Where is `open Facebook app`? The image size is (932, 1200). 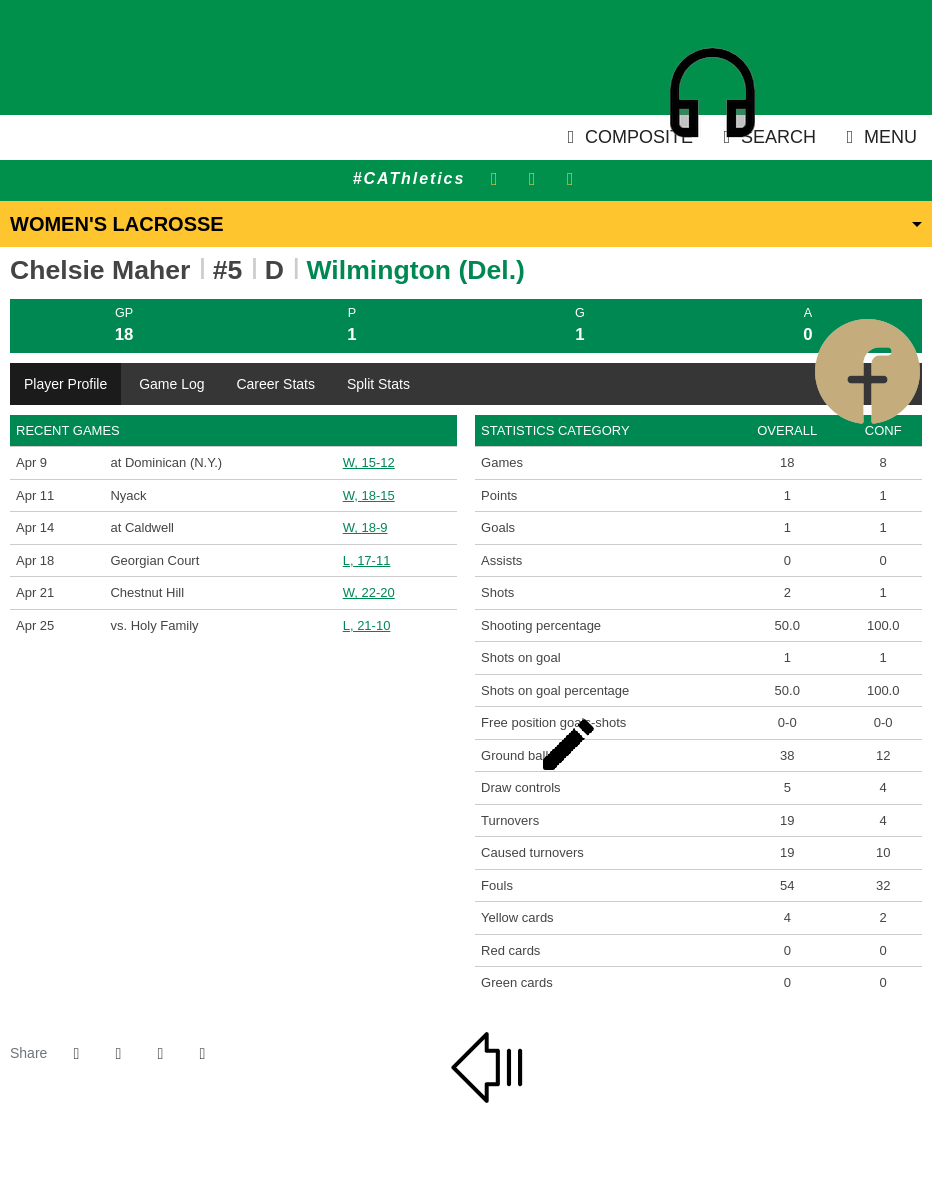
open Facebook app is located at coordinates (867, 371).